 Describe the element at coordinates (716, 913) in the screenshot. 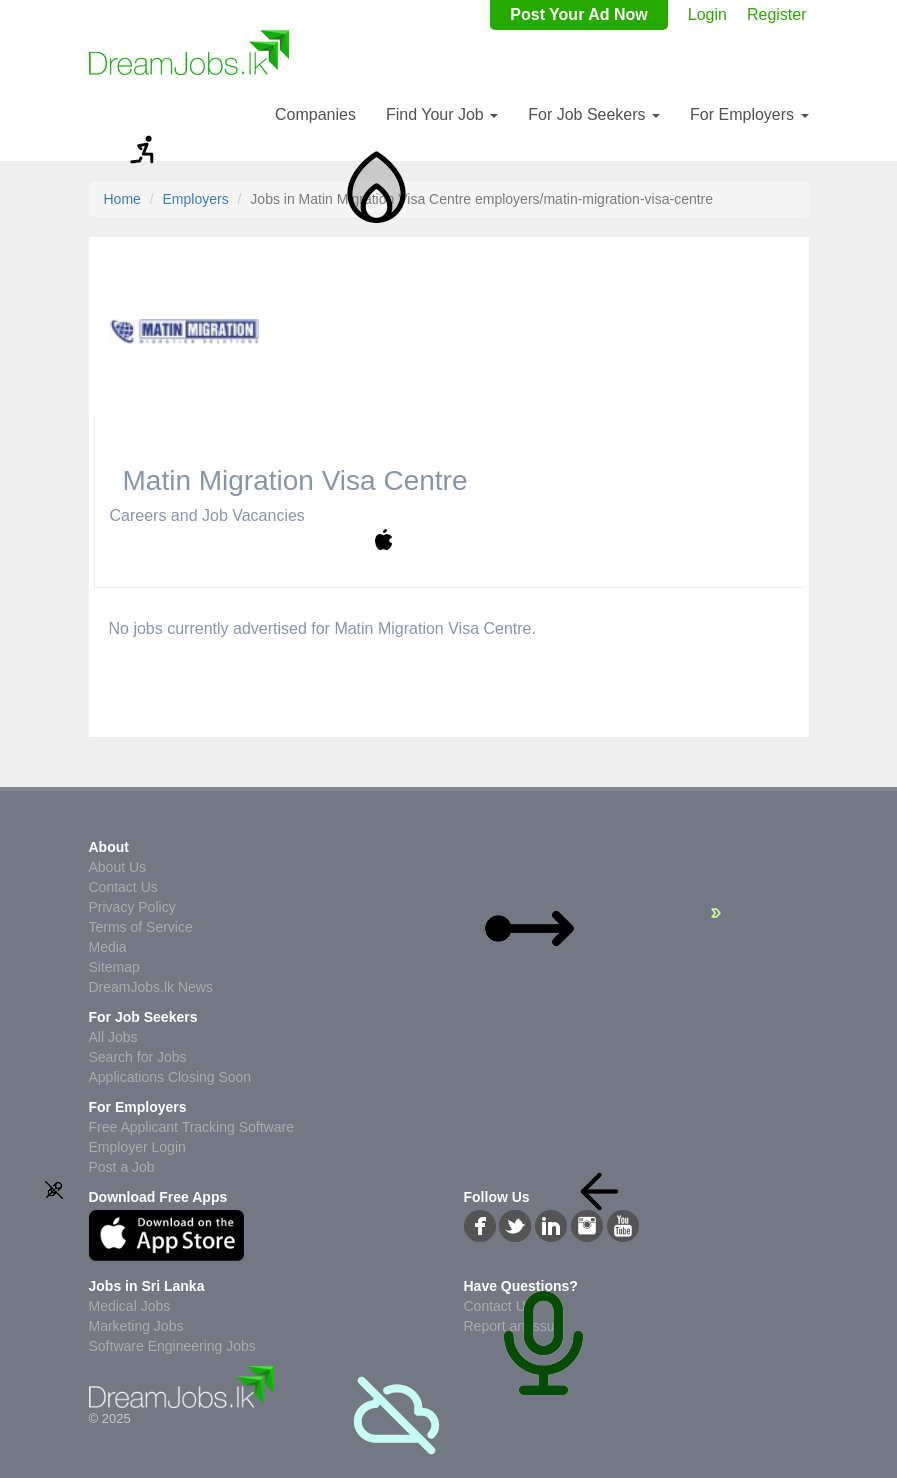

I see `navigate to the next item or step` at that location.